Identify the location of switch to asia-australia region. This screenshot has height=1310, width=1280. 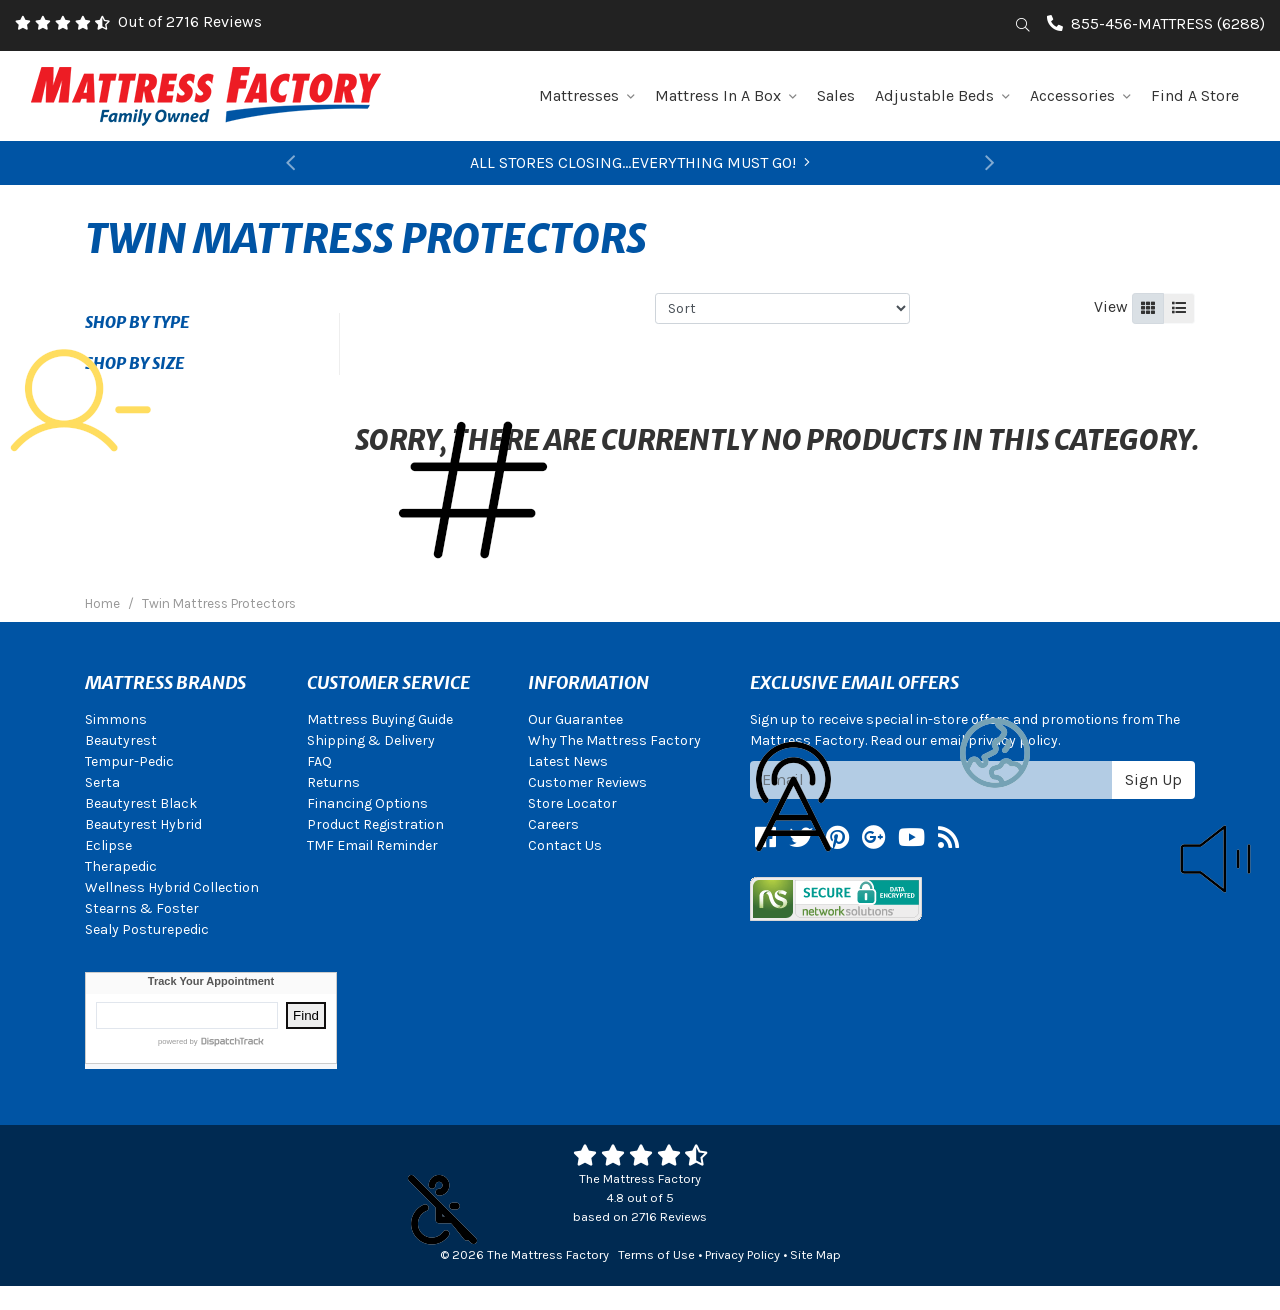
(995, 753).